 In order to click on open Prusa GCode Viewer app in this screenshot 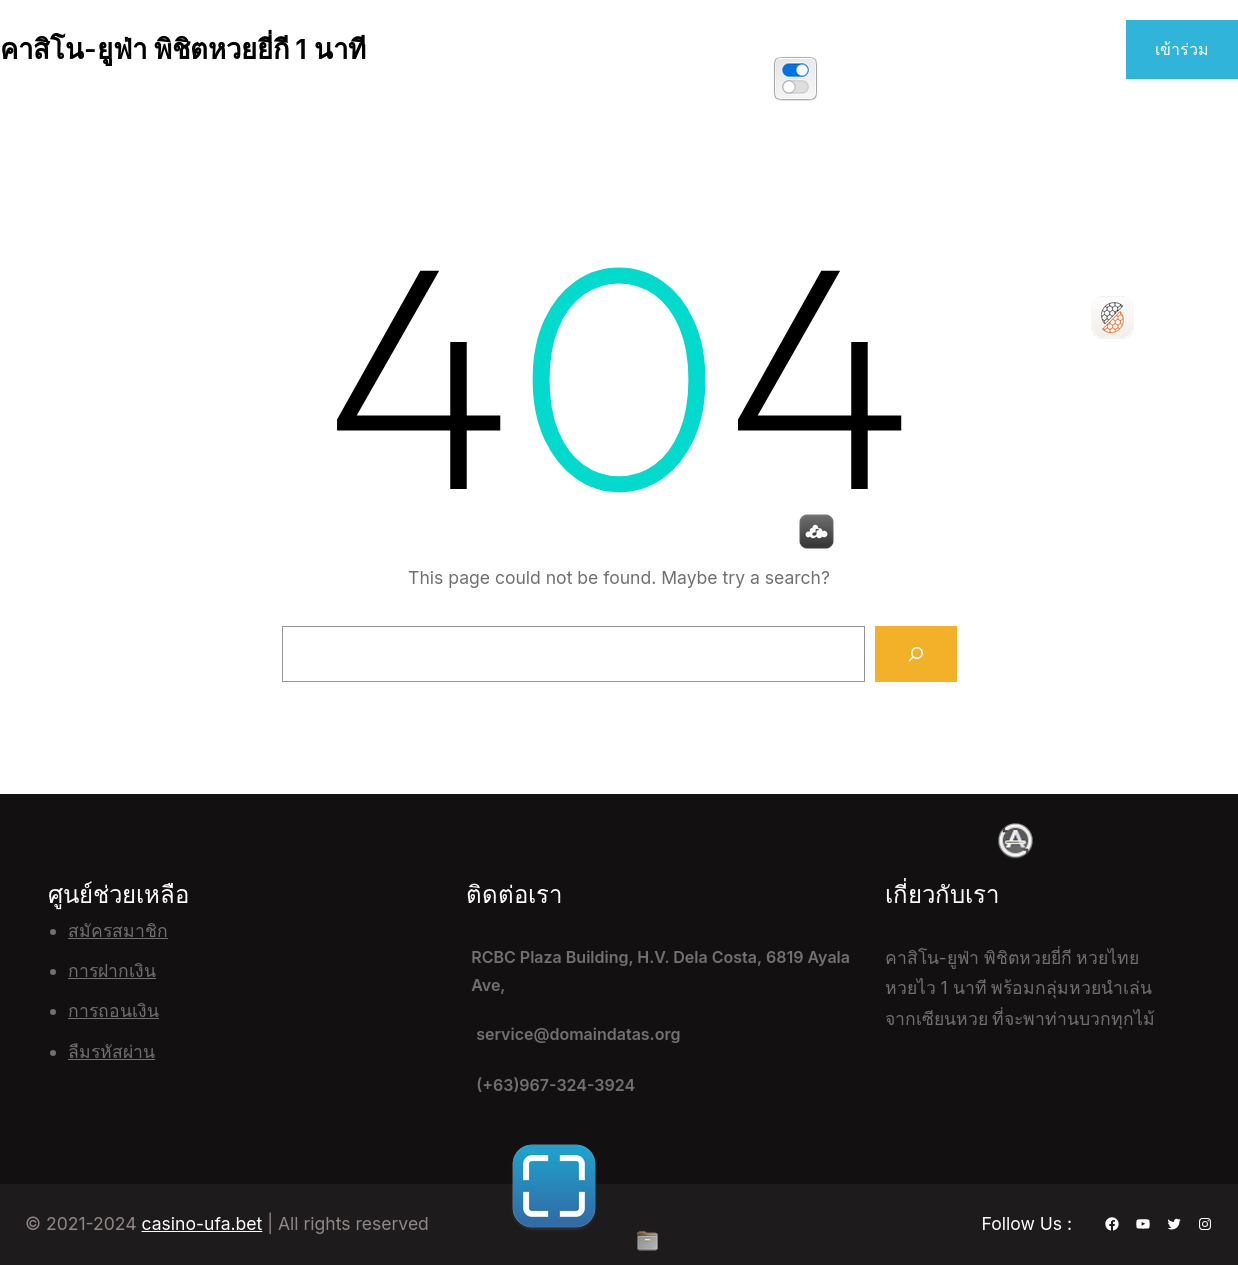, I will do `click(1112, 317)`.